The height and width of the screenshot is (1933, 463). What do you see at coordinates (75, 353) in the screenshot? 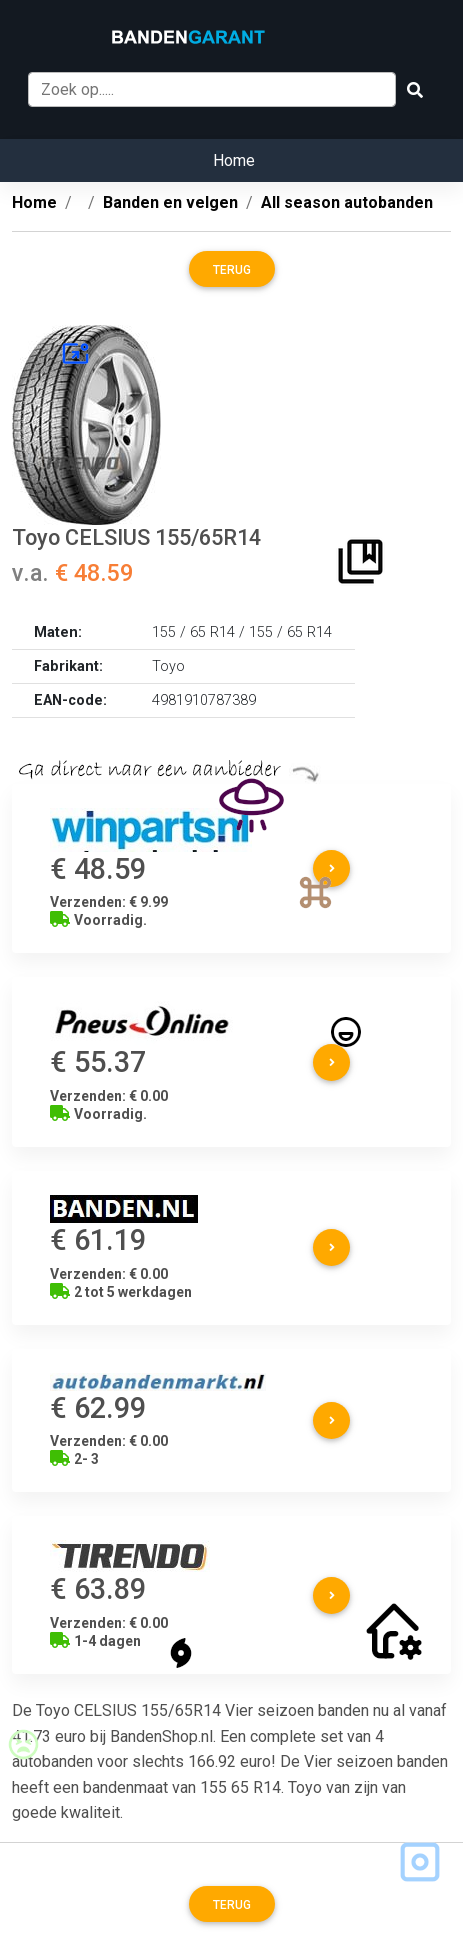
I see `pin this item to quick access` at bounding box center [75, 353].